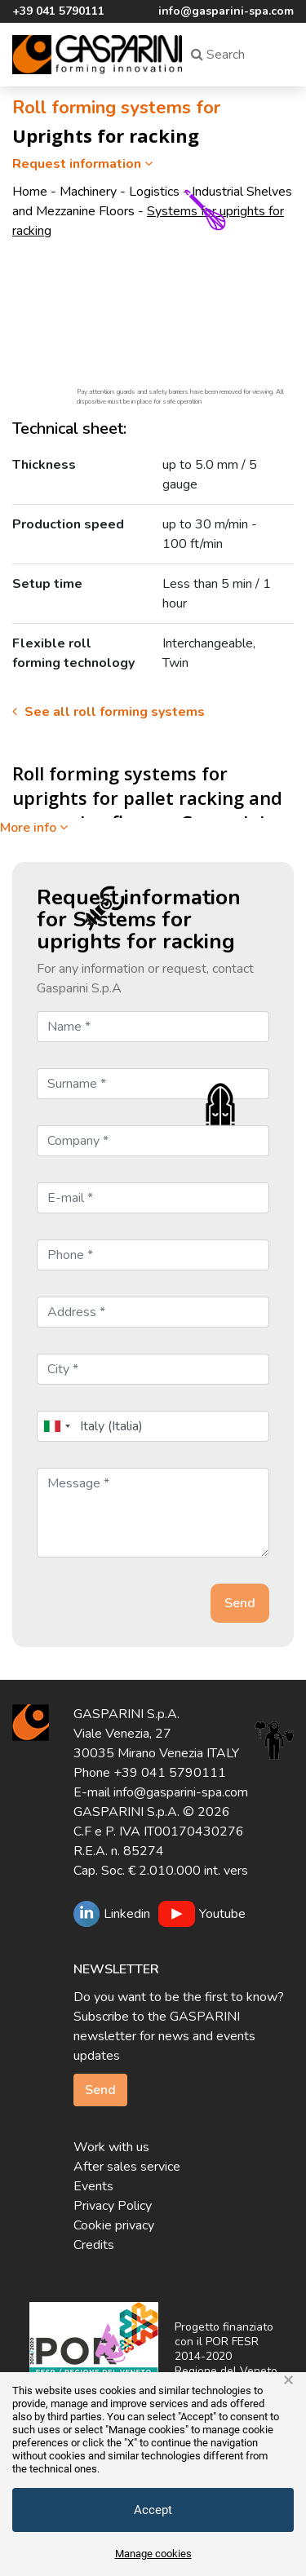  What do you see at coordinates (106, 904) in the screenshot?
I see `activate robotic arm or grabber tool` at bounding box center [106, 904].